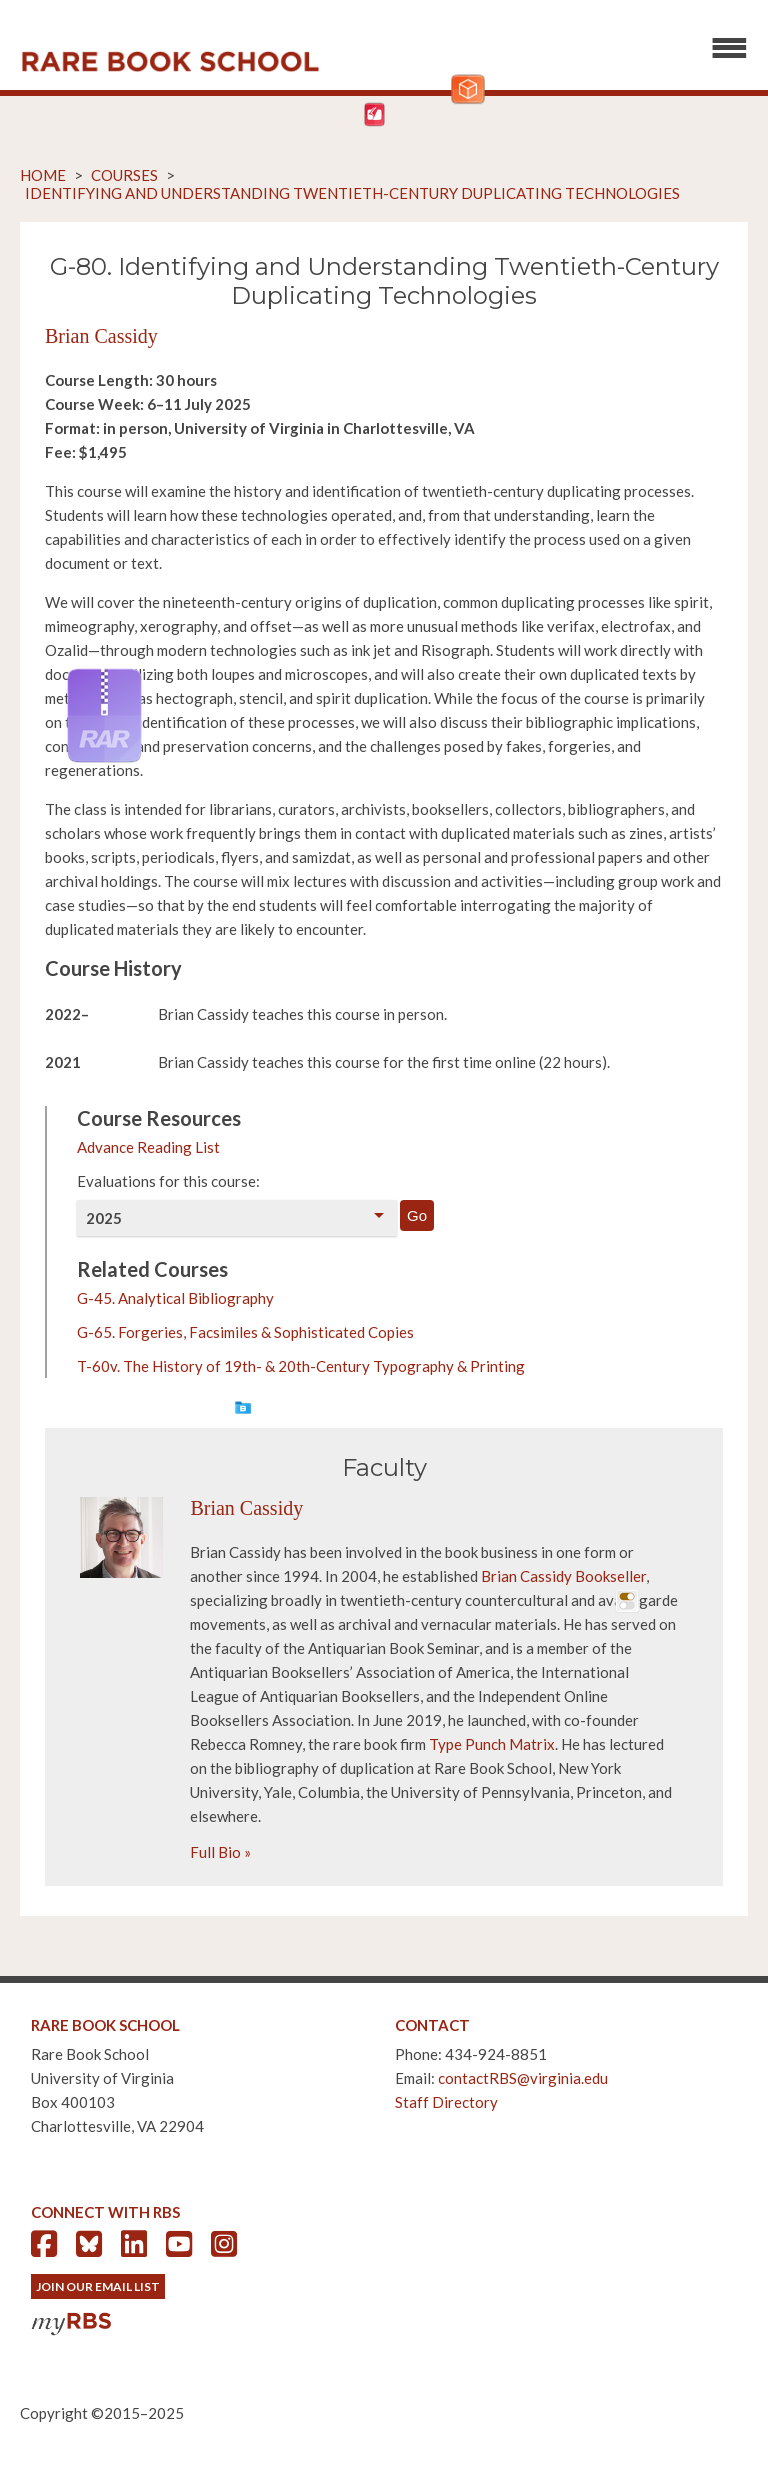 Image resolution: width=768 pixels, height=2480 pixels. Describe the element at coordinates (104, 715) in the screenshot. I see `a compressed RAR archive file` at that location.